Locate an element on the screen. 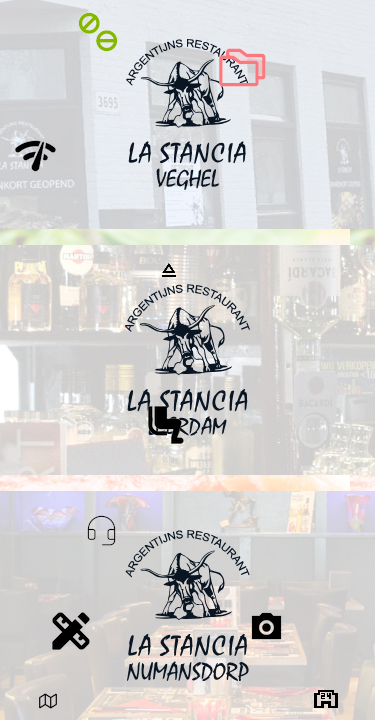  view map or location is located at coordinates (48, 701).